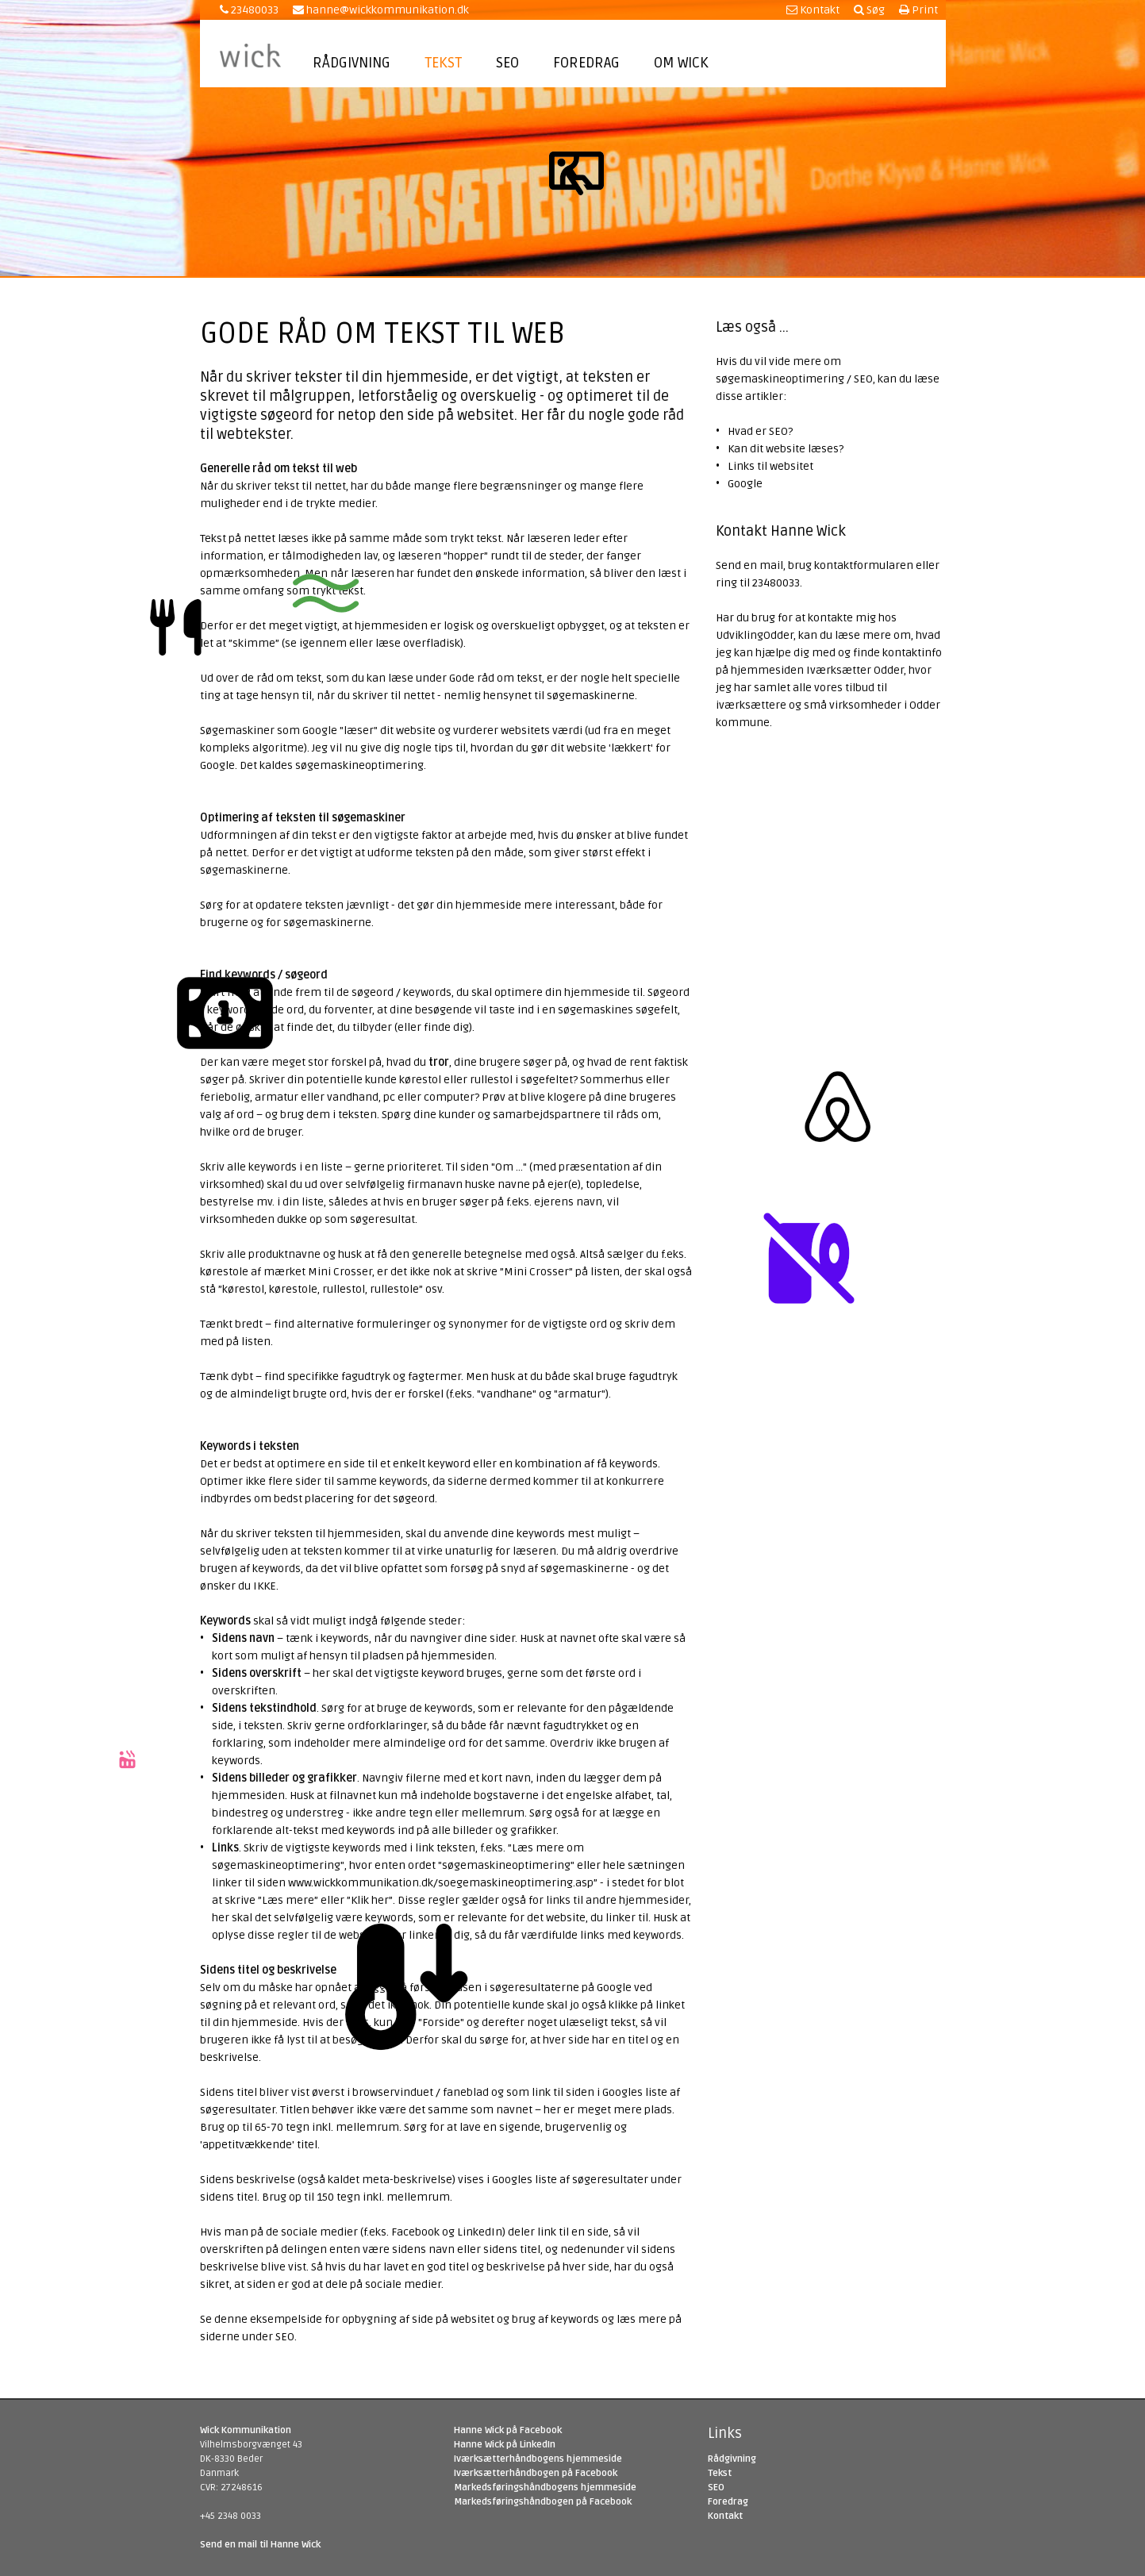 The image size is (1145, 2576). What do you see at coordinates (127, 1759) in the screenshot?
I see `access spa or hot tub amenities` at bounding box center [127, 1759].